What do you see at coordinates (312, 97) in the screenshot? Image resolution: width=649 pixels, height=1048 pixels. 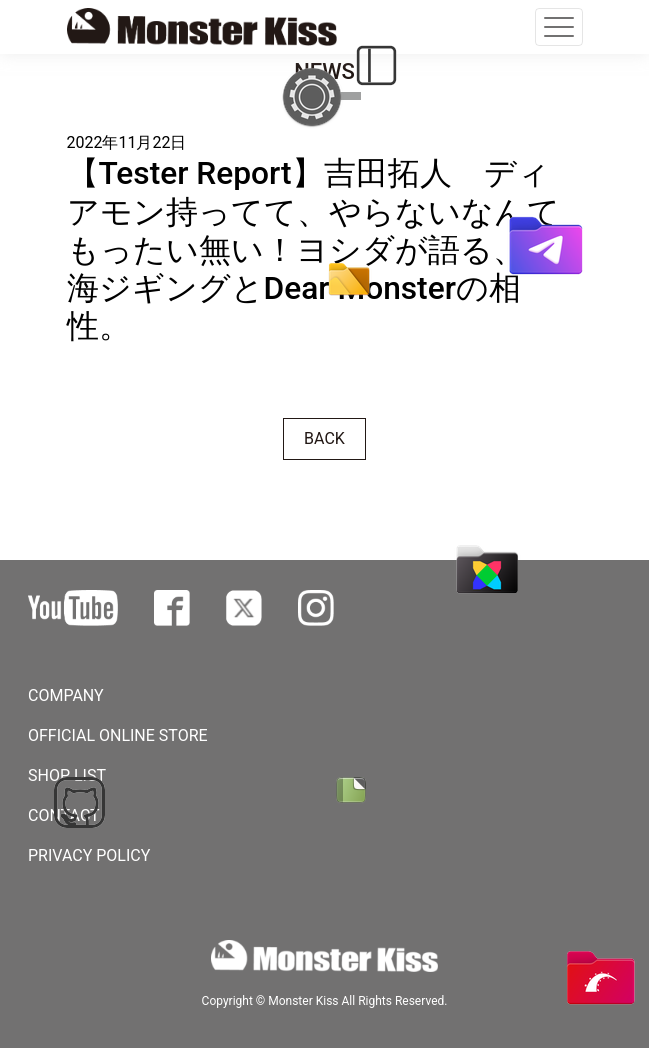 I see `indicates system or device settings` at bounding box center [312, 97].